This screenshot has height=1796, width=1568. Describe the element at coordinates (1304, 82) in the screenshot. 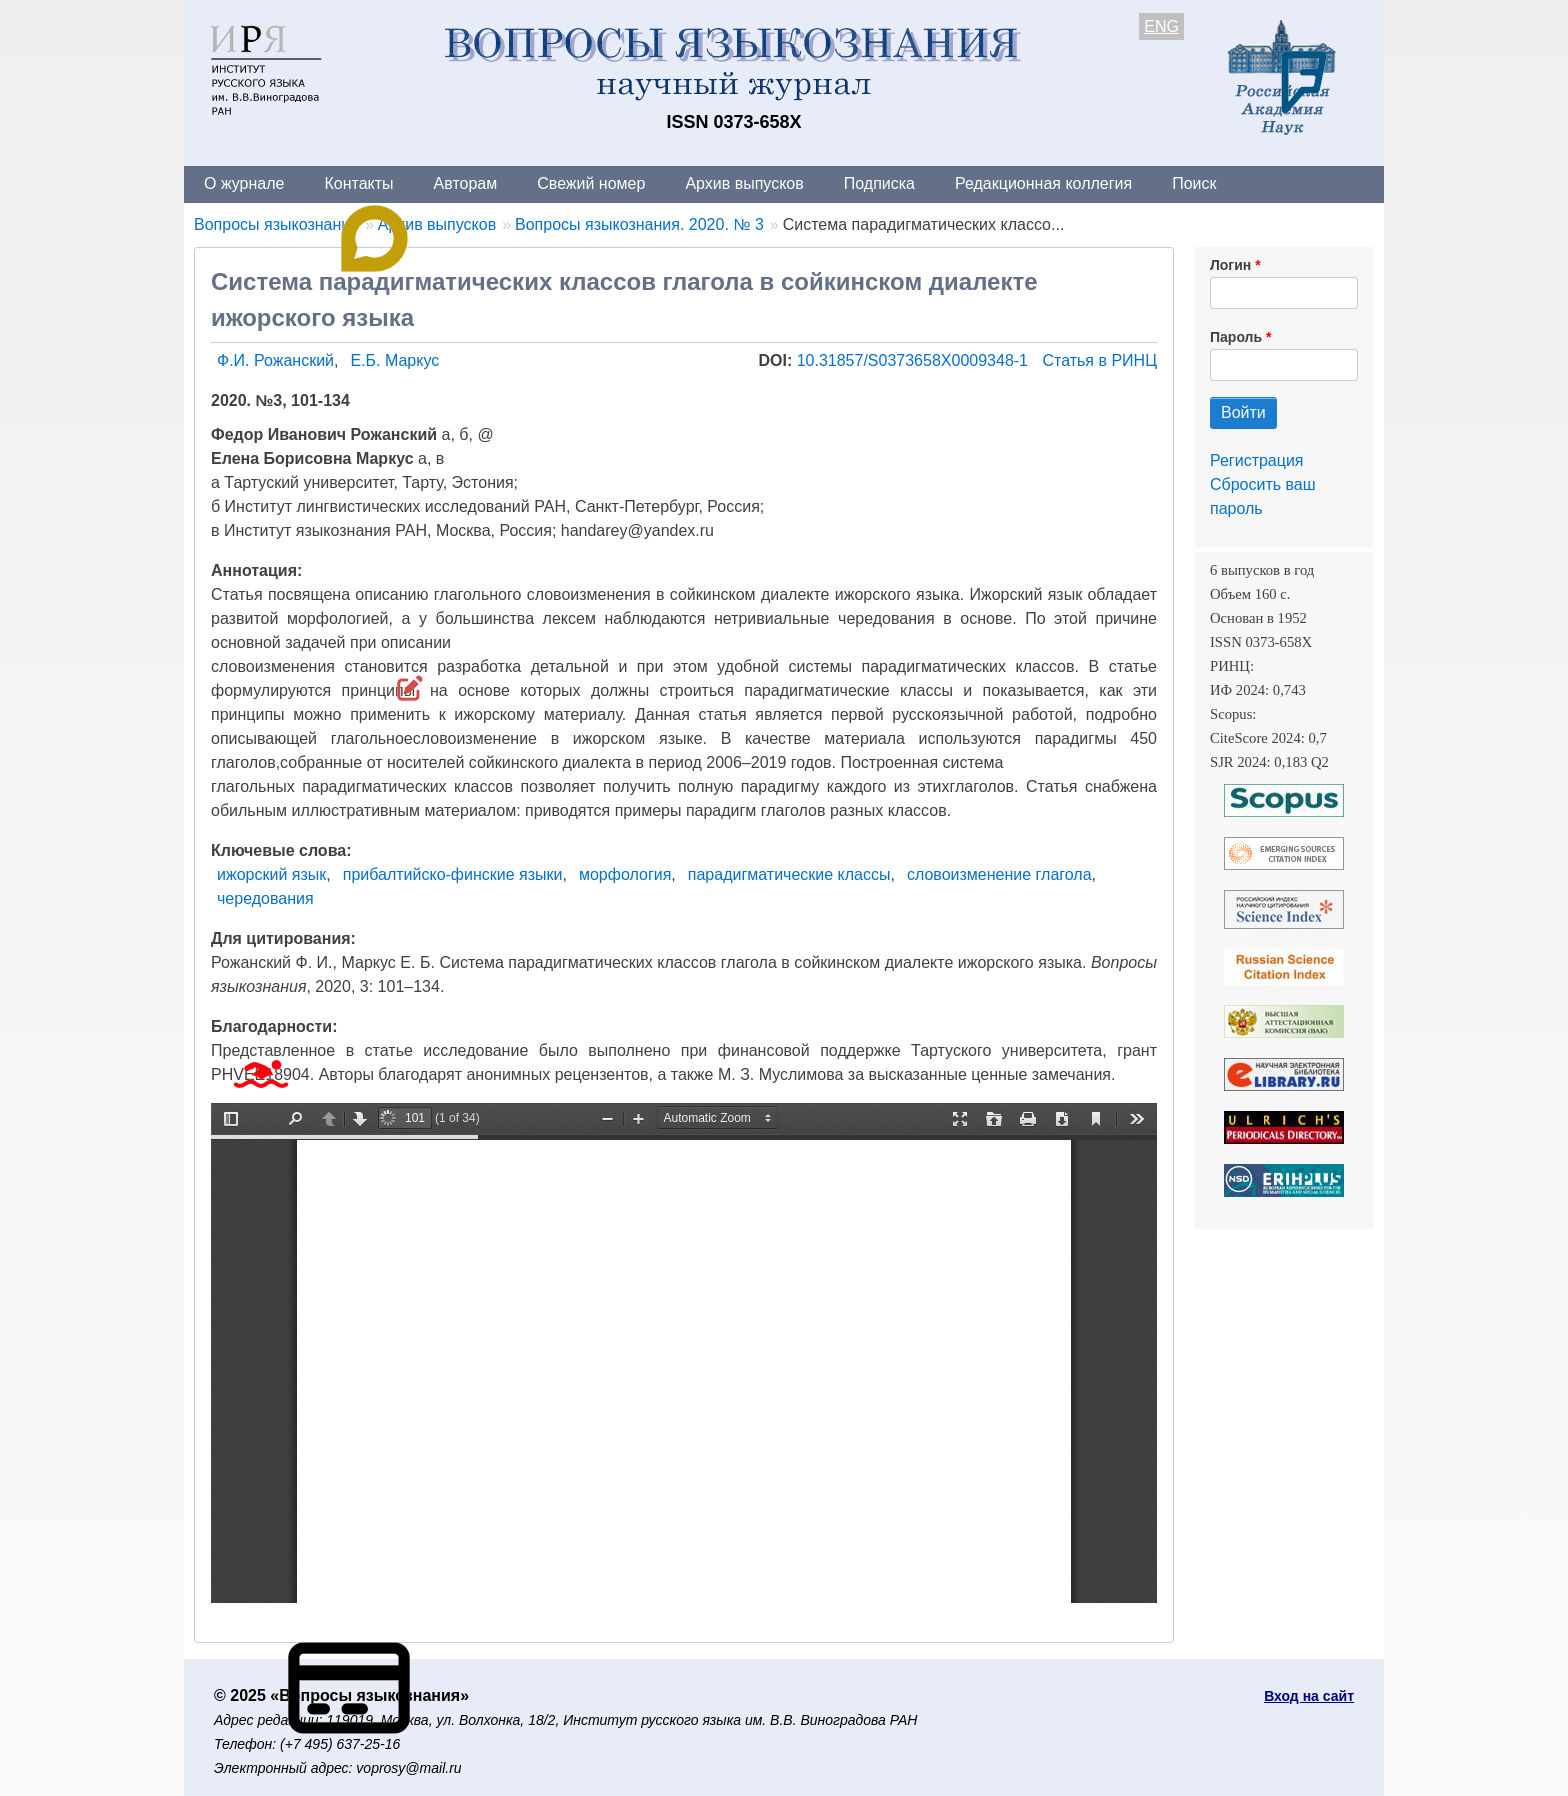

I see `open foursquare app` at that location.